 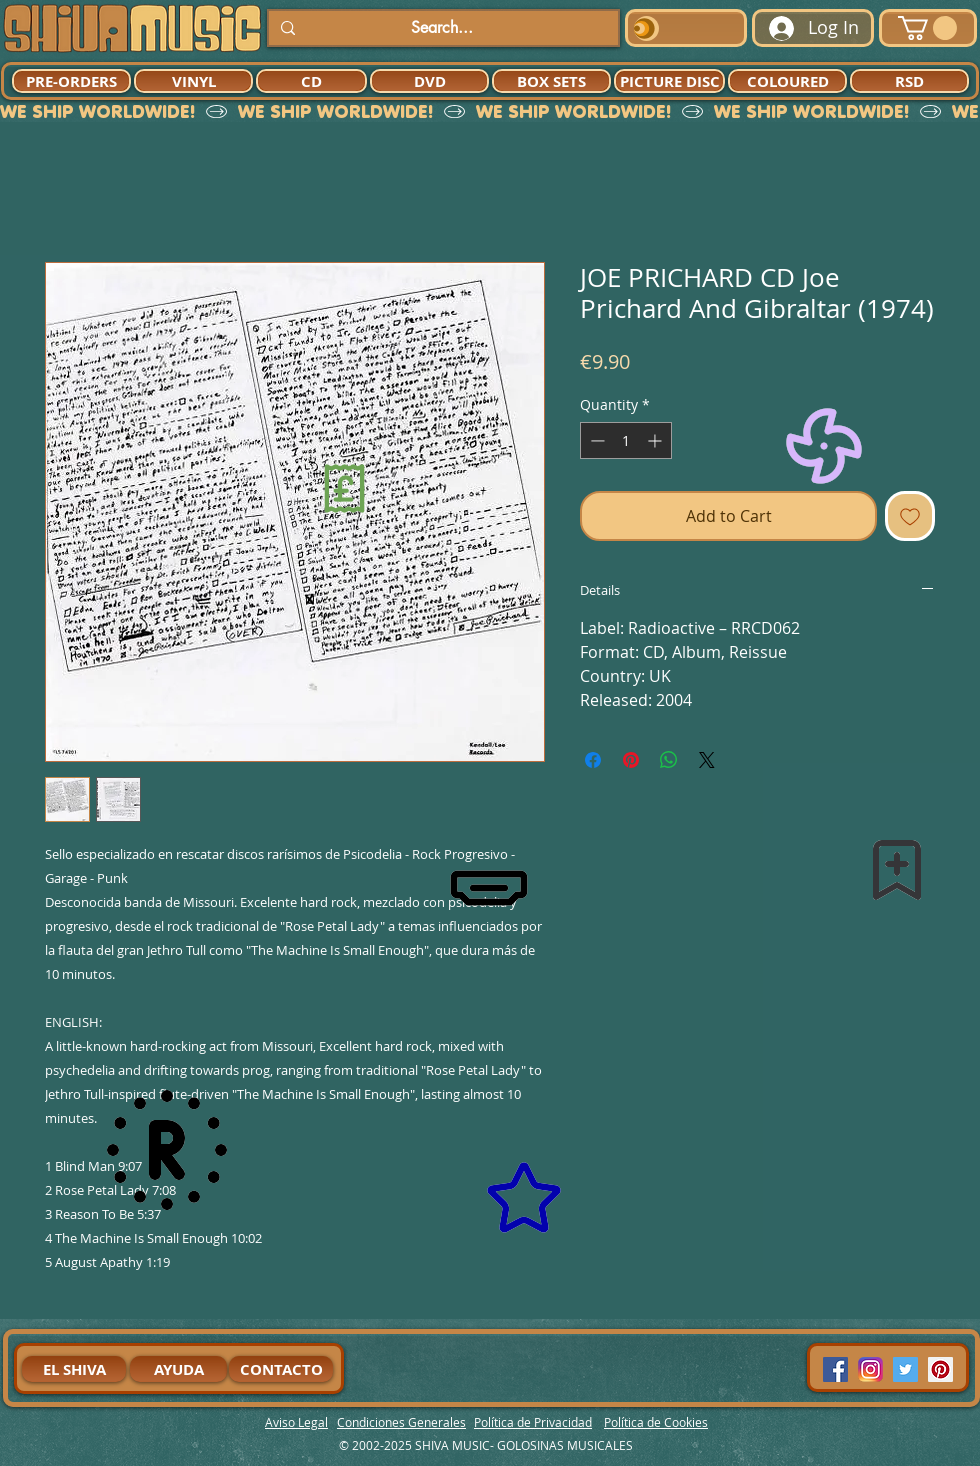 I want to click on add item to favorites, so click(x=524, y=1199).